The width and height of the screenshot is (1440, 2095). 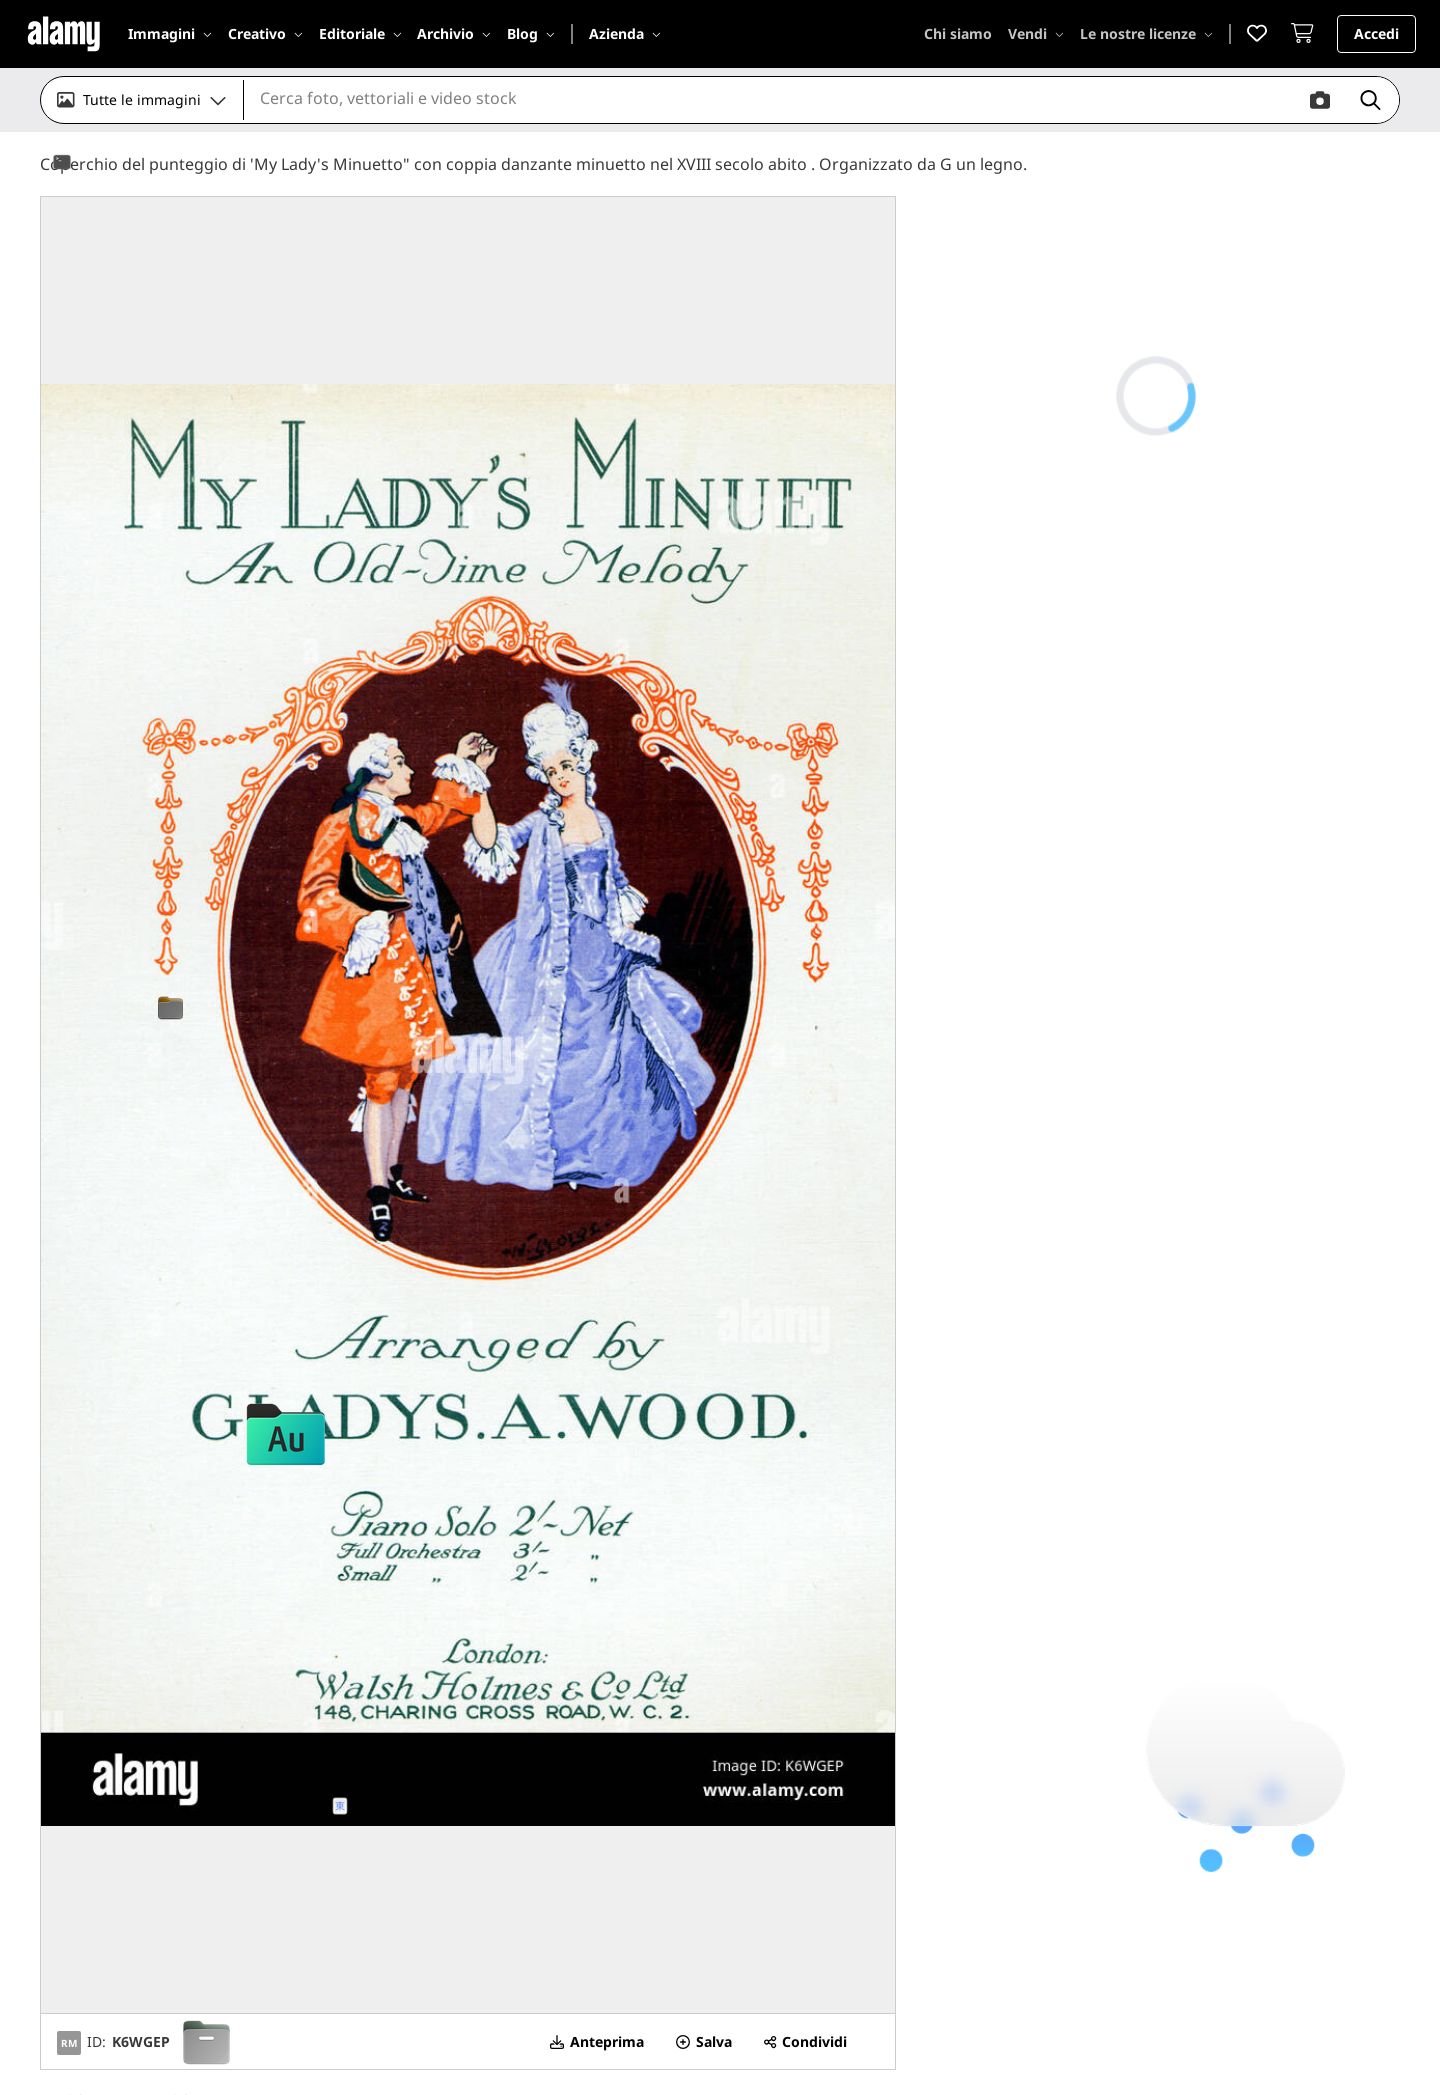 What do you see at coordinates (285, 1436) in the screenshot?
I see `open Adobe Audition project files folder` at bounding box center [285, 1436].